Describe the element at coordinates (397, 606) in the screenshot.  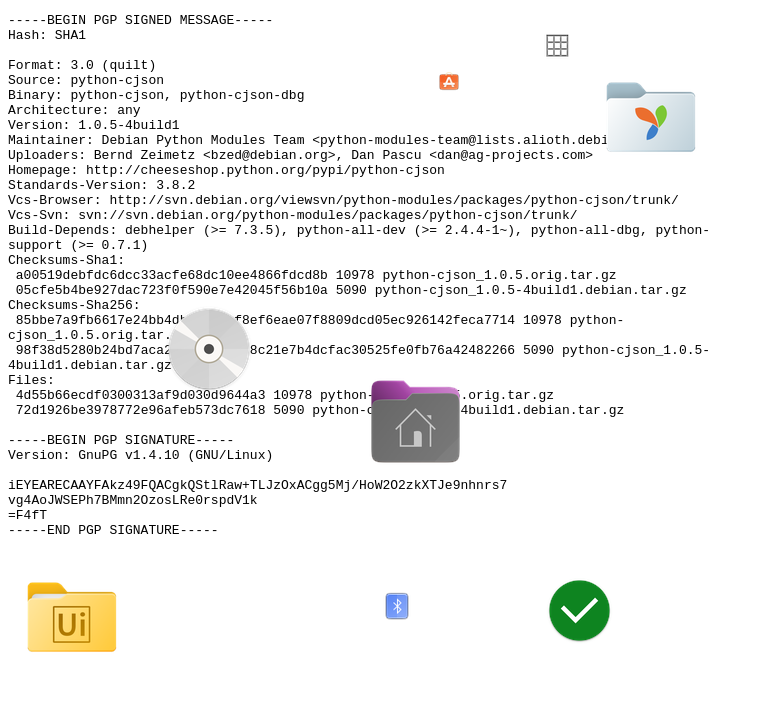
I see `indicates bluetooth is currently enabled and active` at that location.